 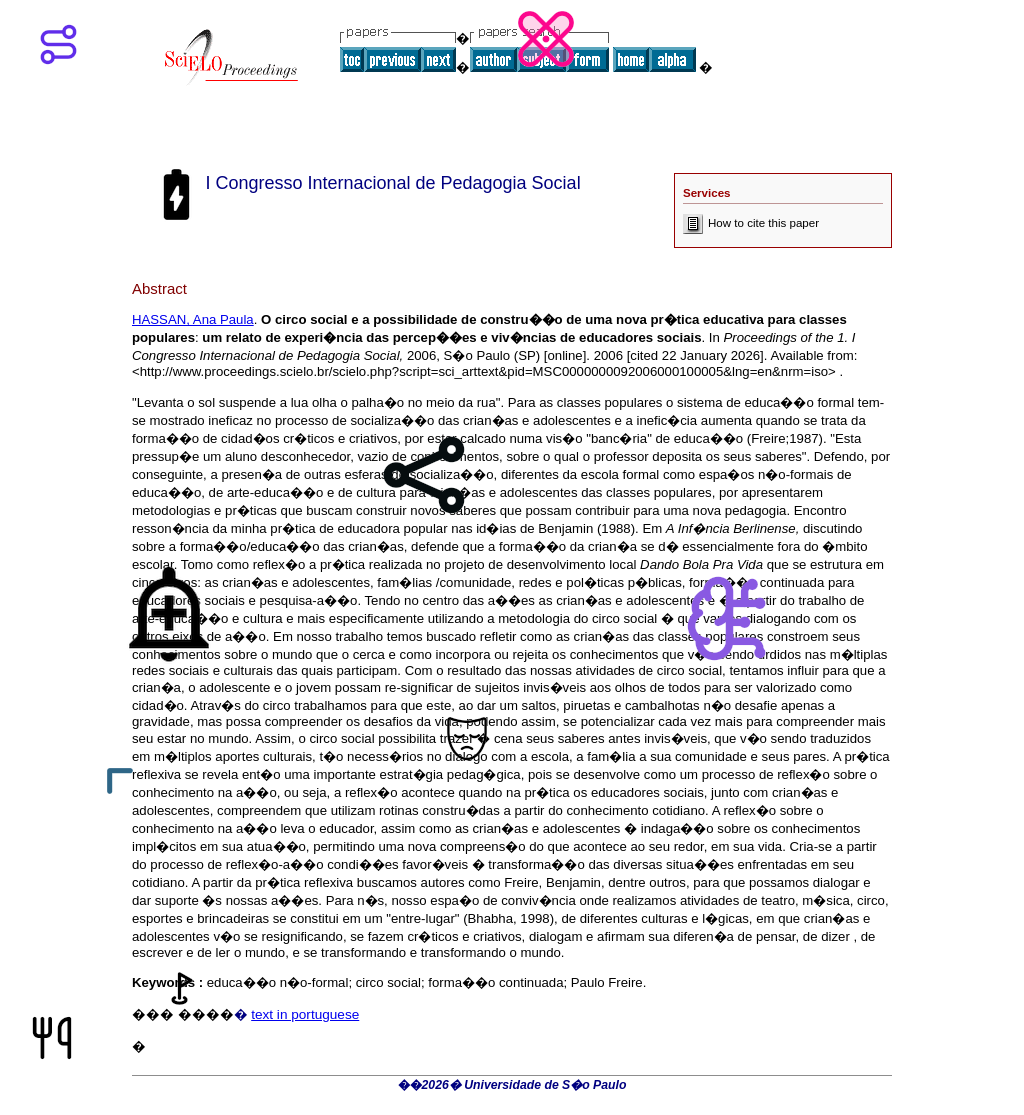 I want to click on add a new reminder or alert, so click(x=169, y=613).